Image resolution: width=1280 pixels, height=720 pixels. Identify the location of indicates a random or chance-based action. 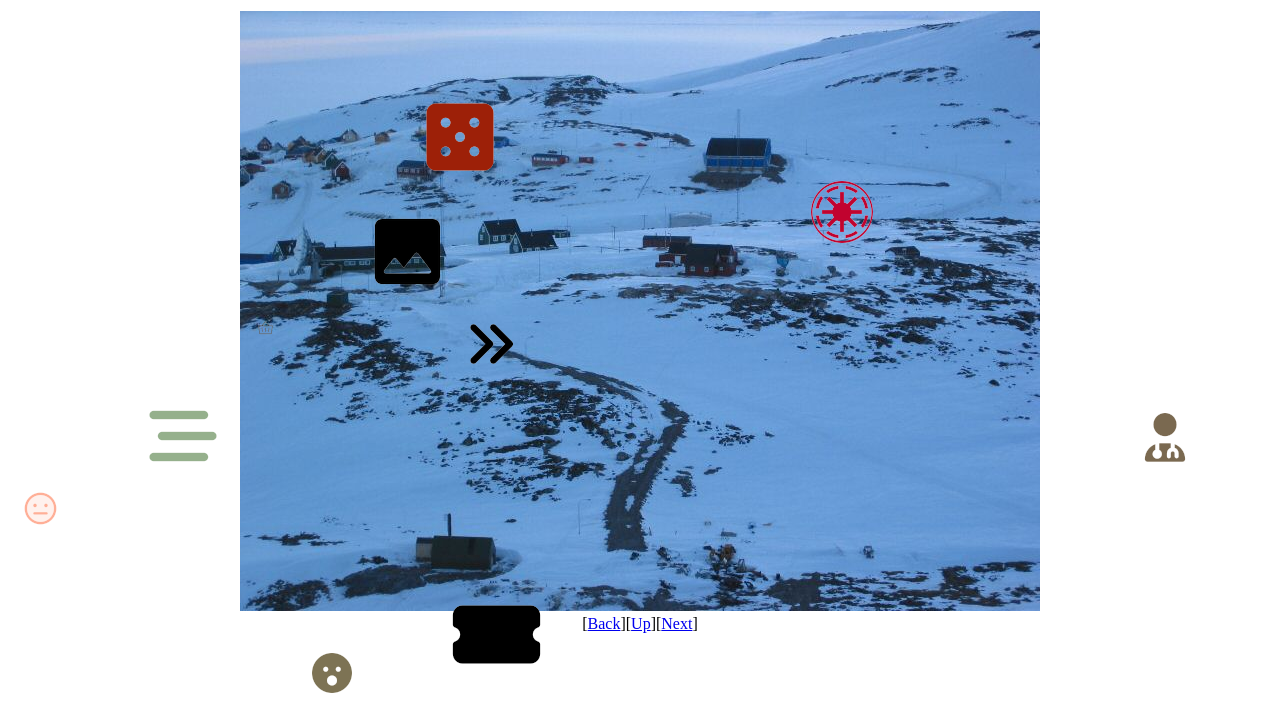
(460, 137).